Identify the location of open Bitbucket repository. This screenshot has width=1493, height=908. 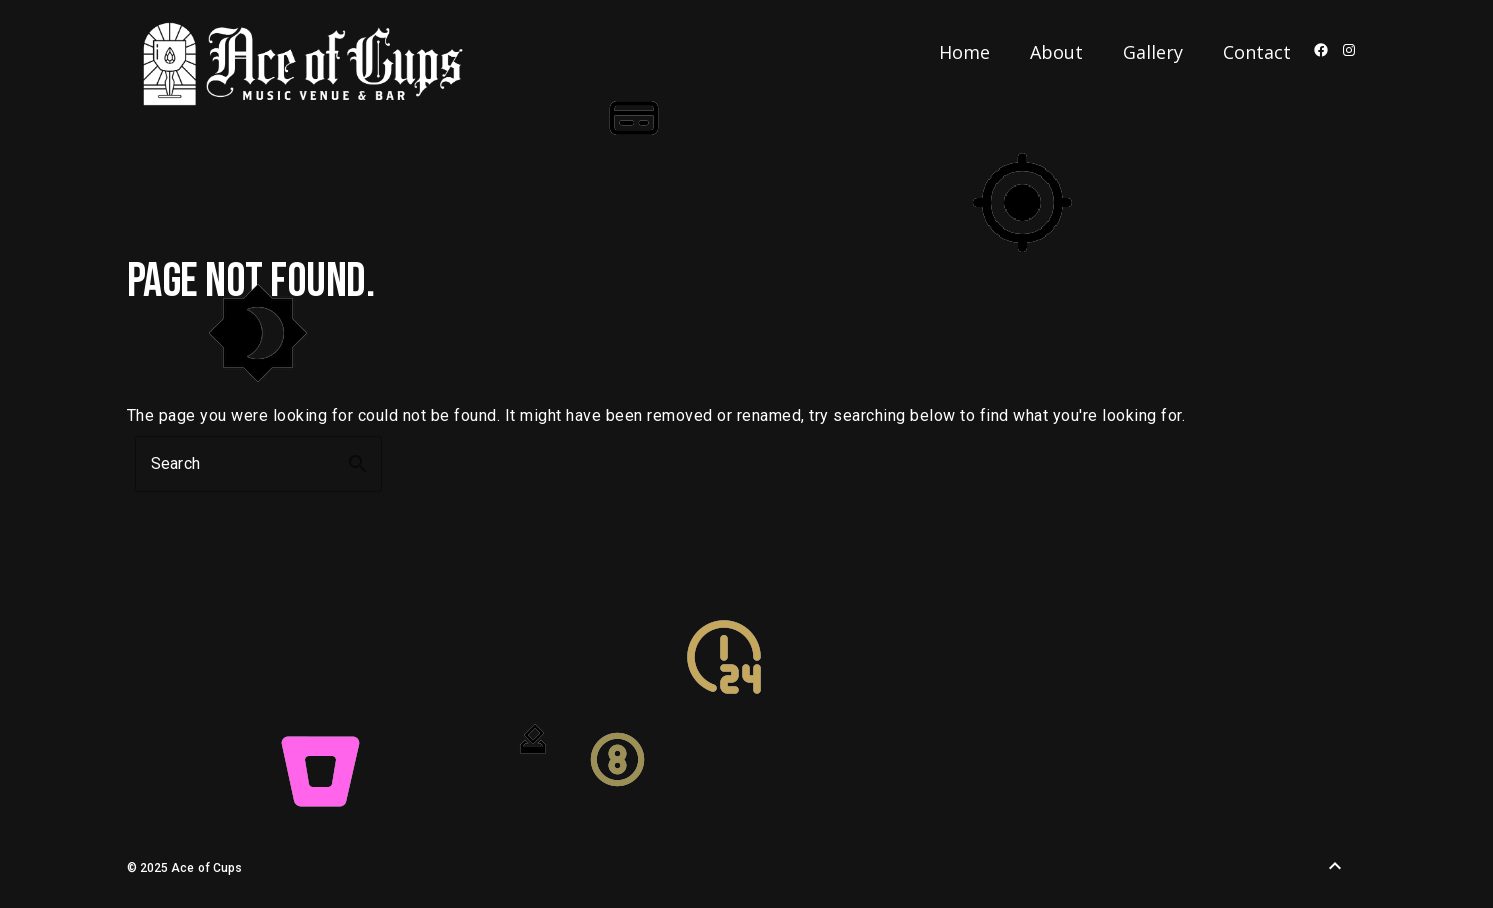
(320, 771).